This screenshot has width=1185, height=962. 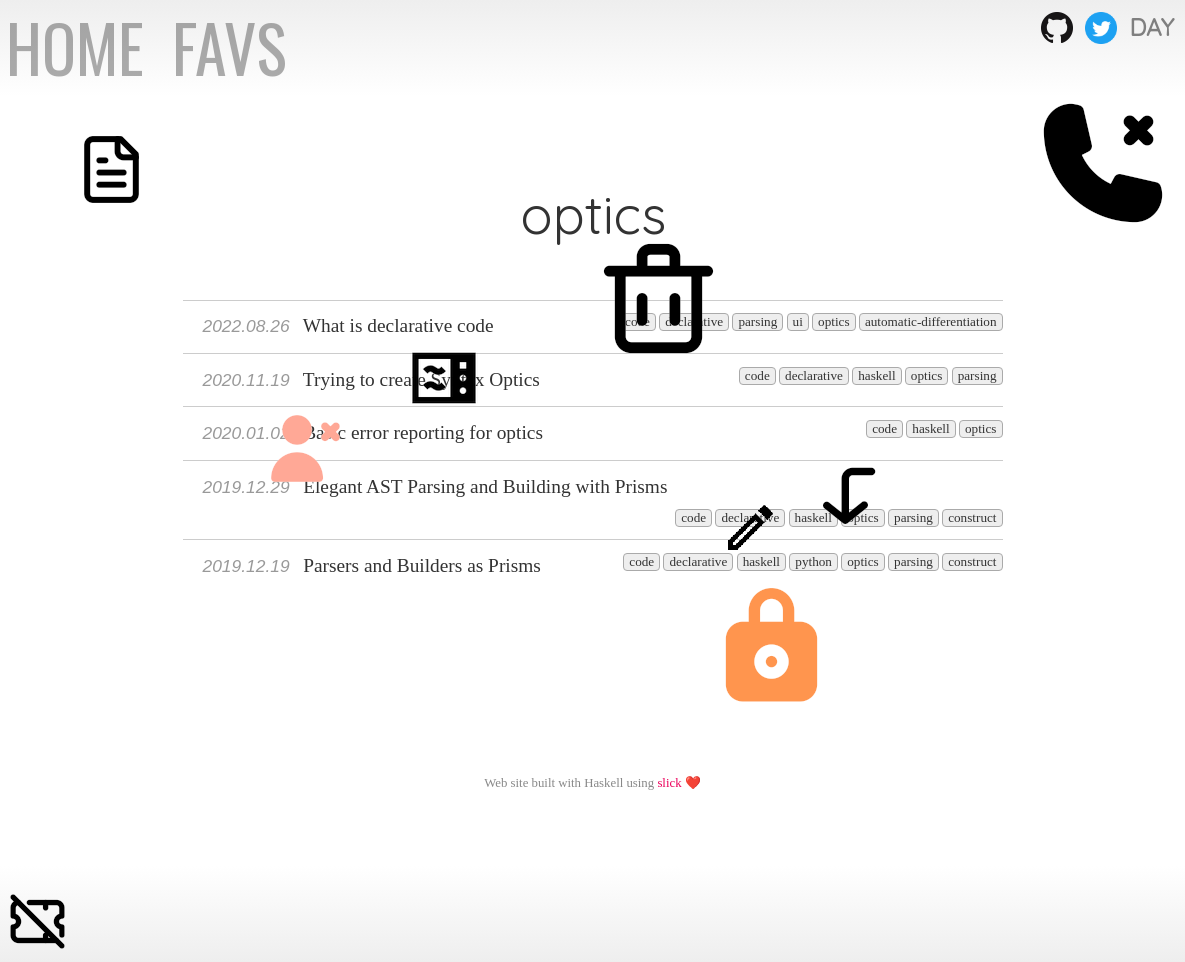 What do you see at coordinates (658, 298) in the screenshot?
I see `delete selected item` at bounding box center [658, 298].